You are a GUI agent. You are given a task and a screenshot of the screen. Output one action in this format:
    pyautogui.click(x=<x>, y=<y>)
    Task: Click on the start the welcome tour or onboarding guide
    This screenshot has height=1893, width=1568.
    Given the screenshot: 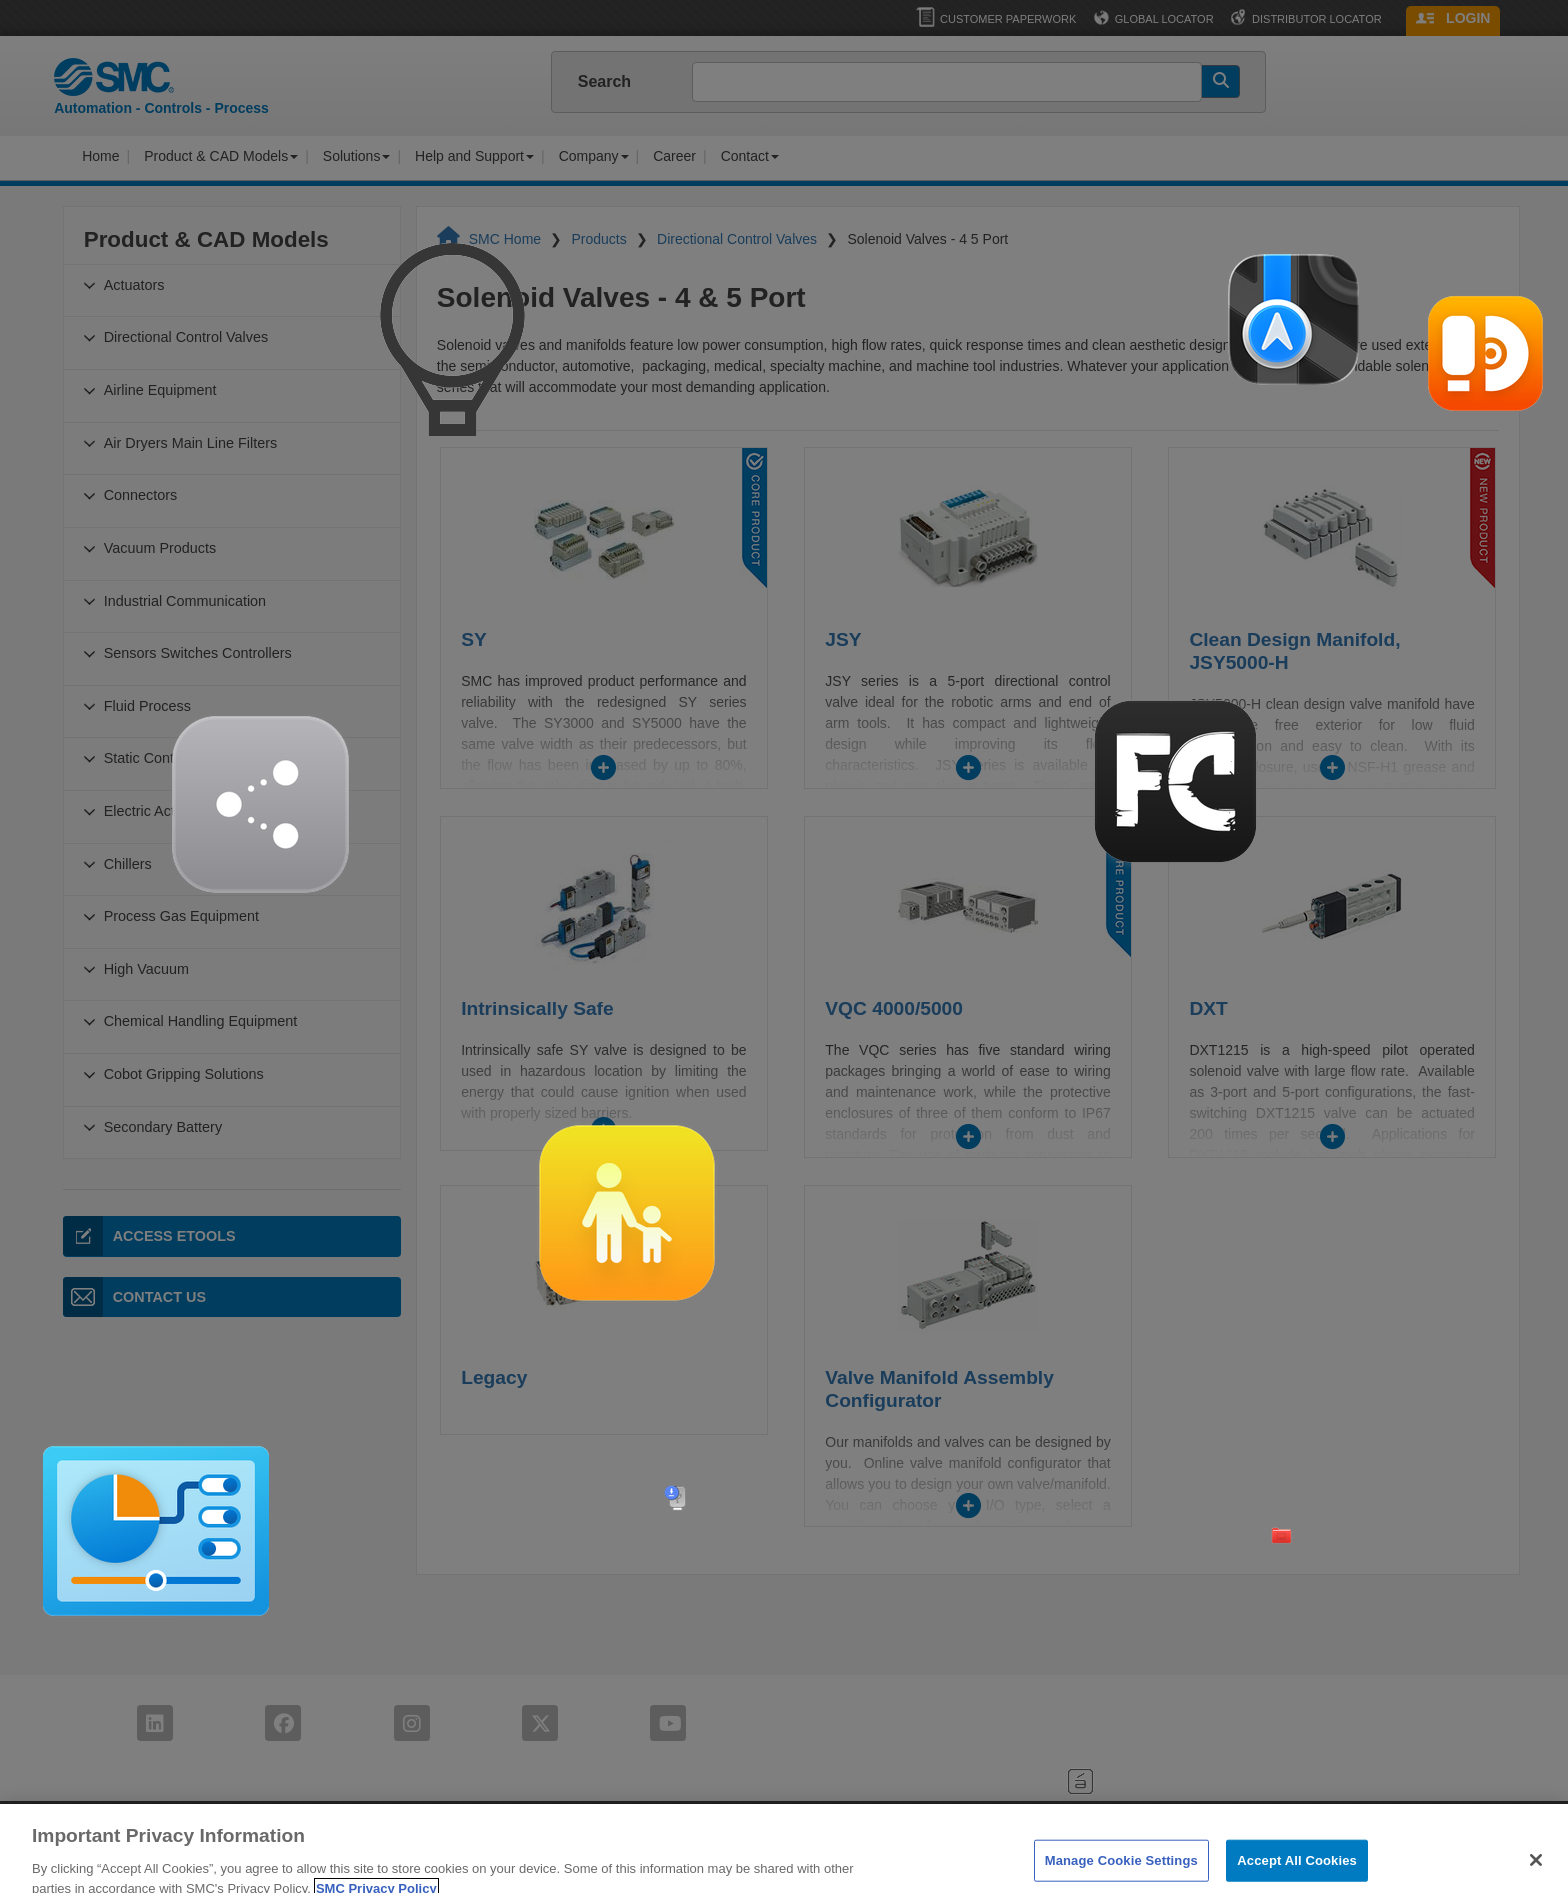 What is the action you would take?
    pyautogui.click(x=452, y=339)
    